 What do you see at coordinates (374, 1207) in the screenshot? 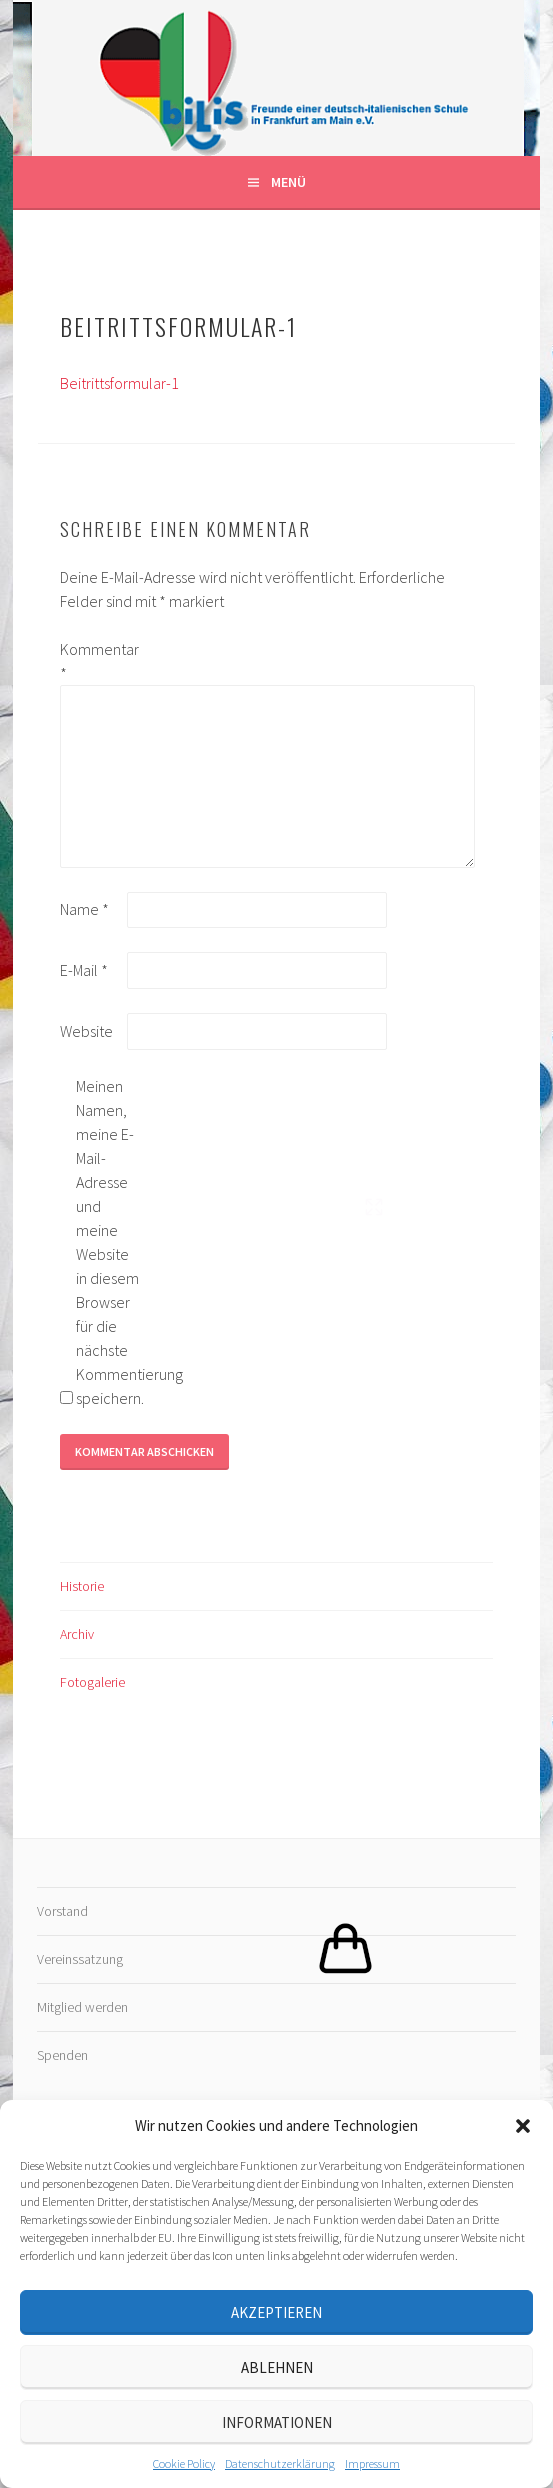
I see `expand to fullscreen mode` at bounding box center [374, 1207].